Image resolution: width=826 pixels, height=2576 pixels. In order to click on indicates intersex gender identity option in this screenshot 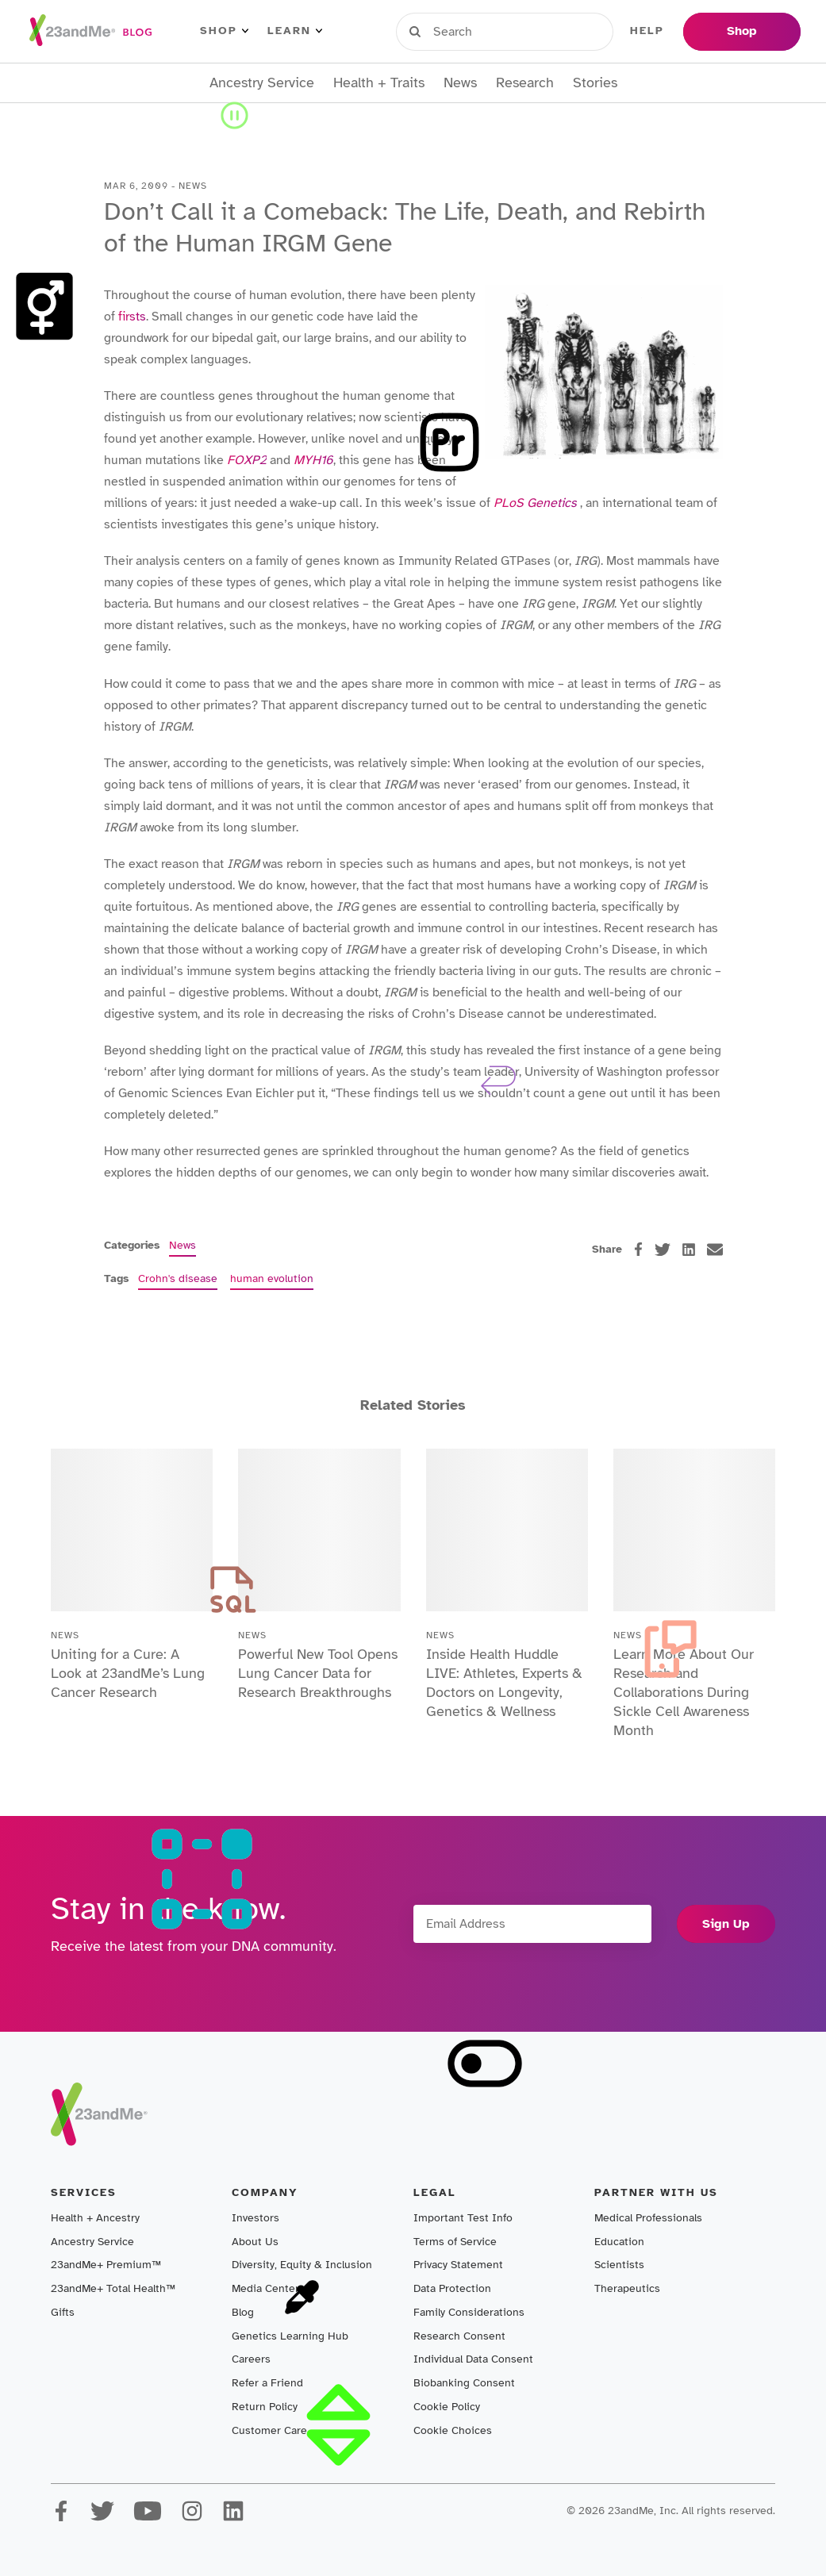, I will do `click(44, 306)`.